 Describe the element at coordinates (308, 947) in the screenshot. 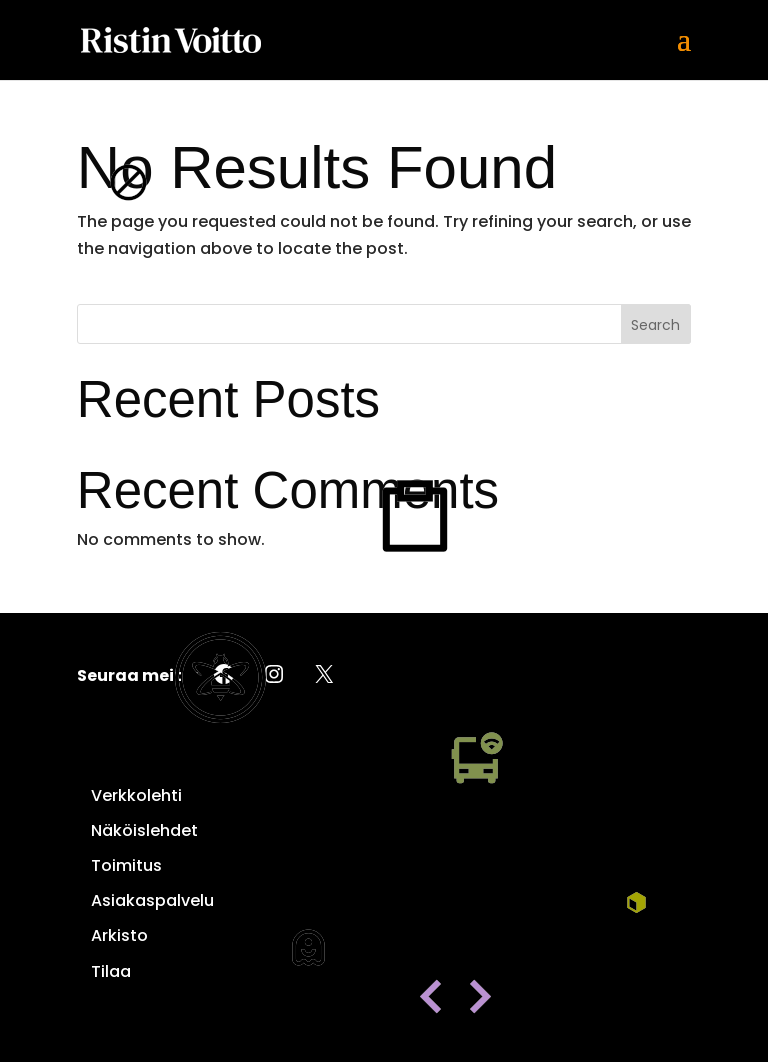

I see `fun ghost avatar or profile icon` at that location.